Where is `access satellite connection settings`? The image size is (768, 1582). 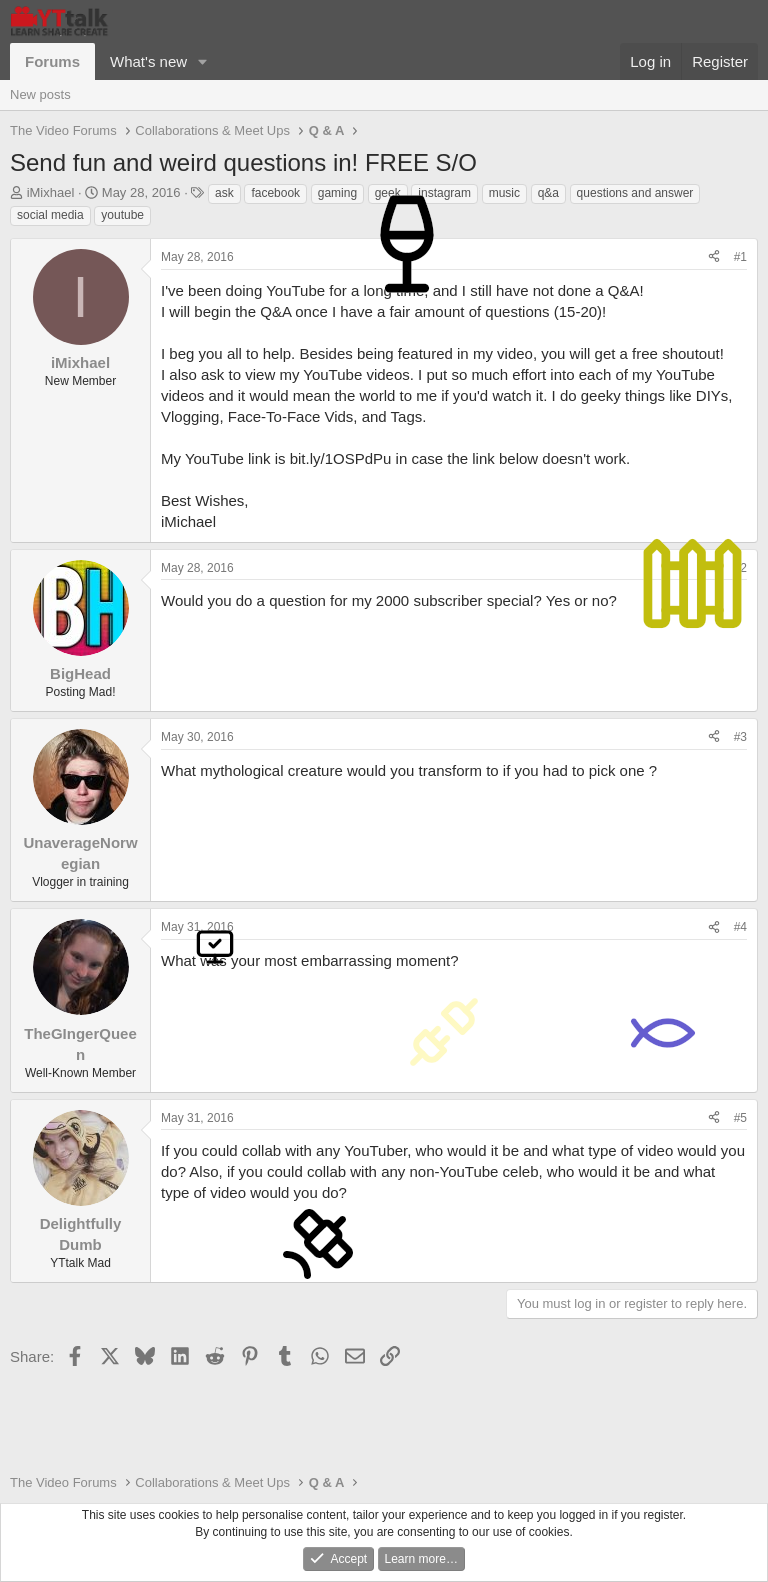
access satellite connection settings is located at coordinates (318, 1244).